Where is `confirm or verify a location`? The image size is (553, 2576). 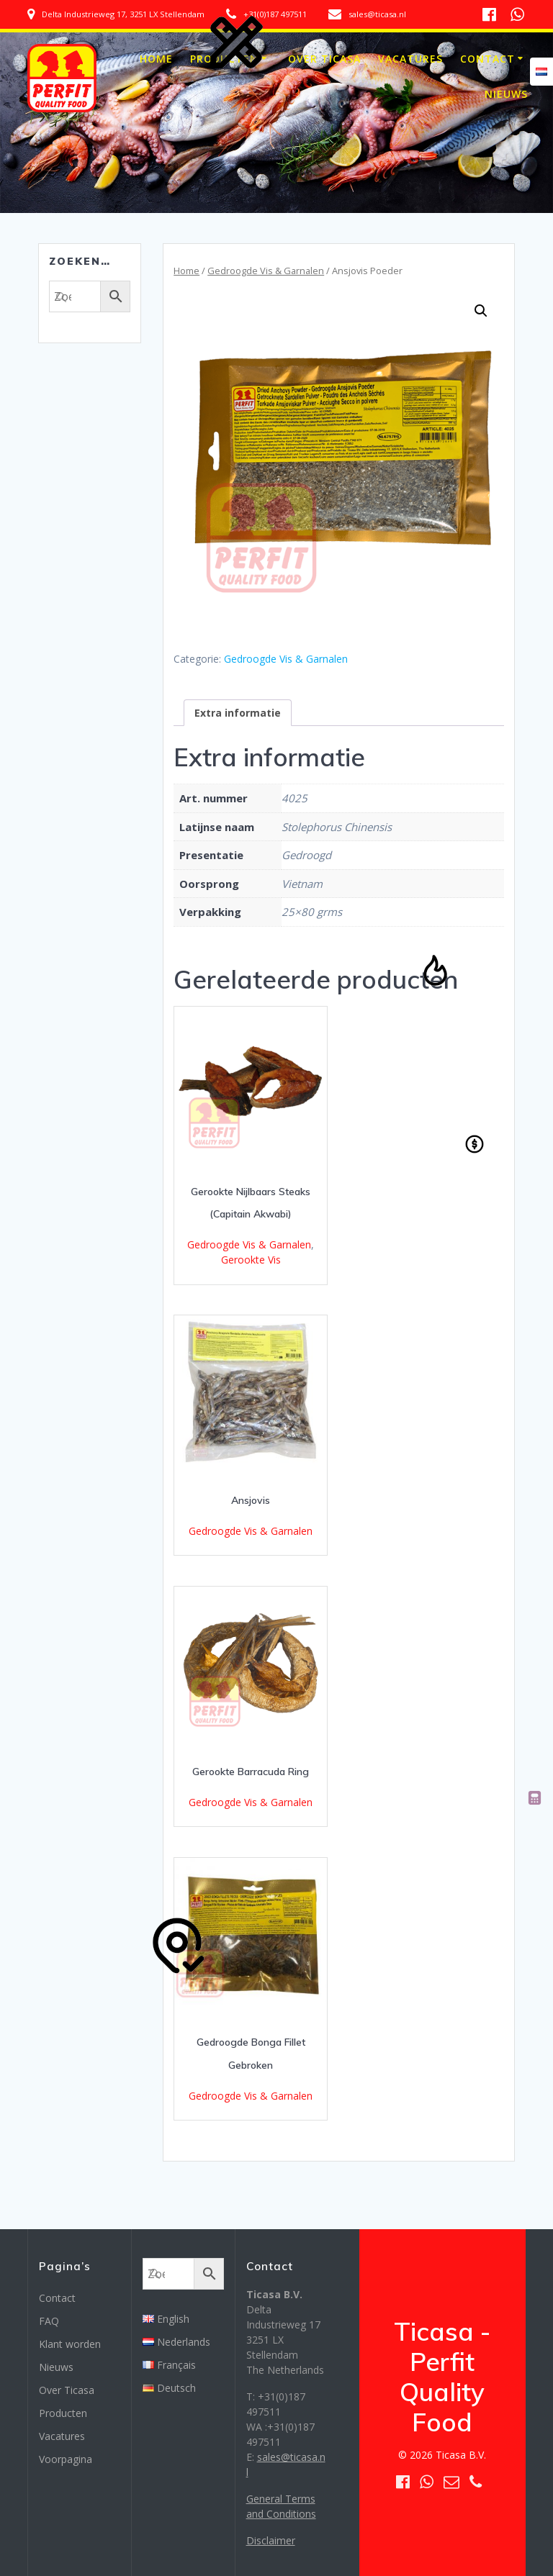 confirm or verify a location is located at coordinates (177, 1945).